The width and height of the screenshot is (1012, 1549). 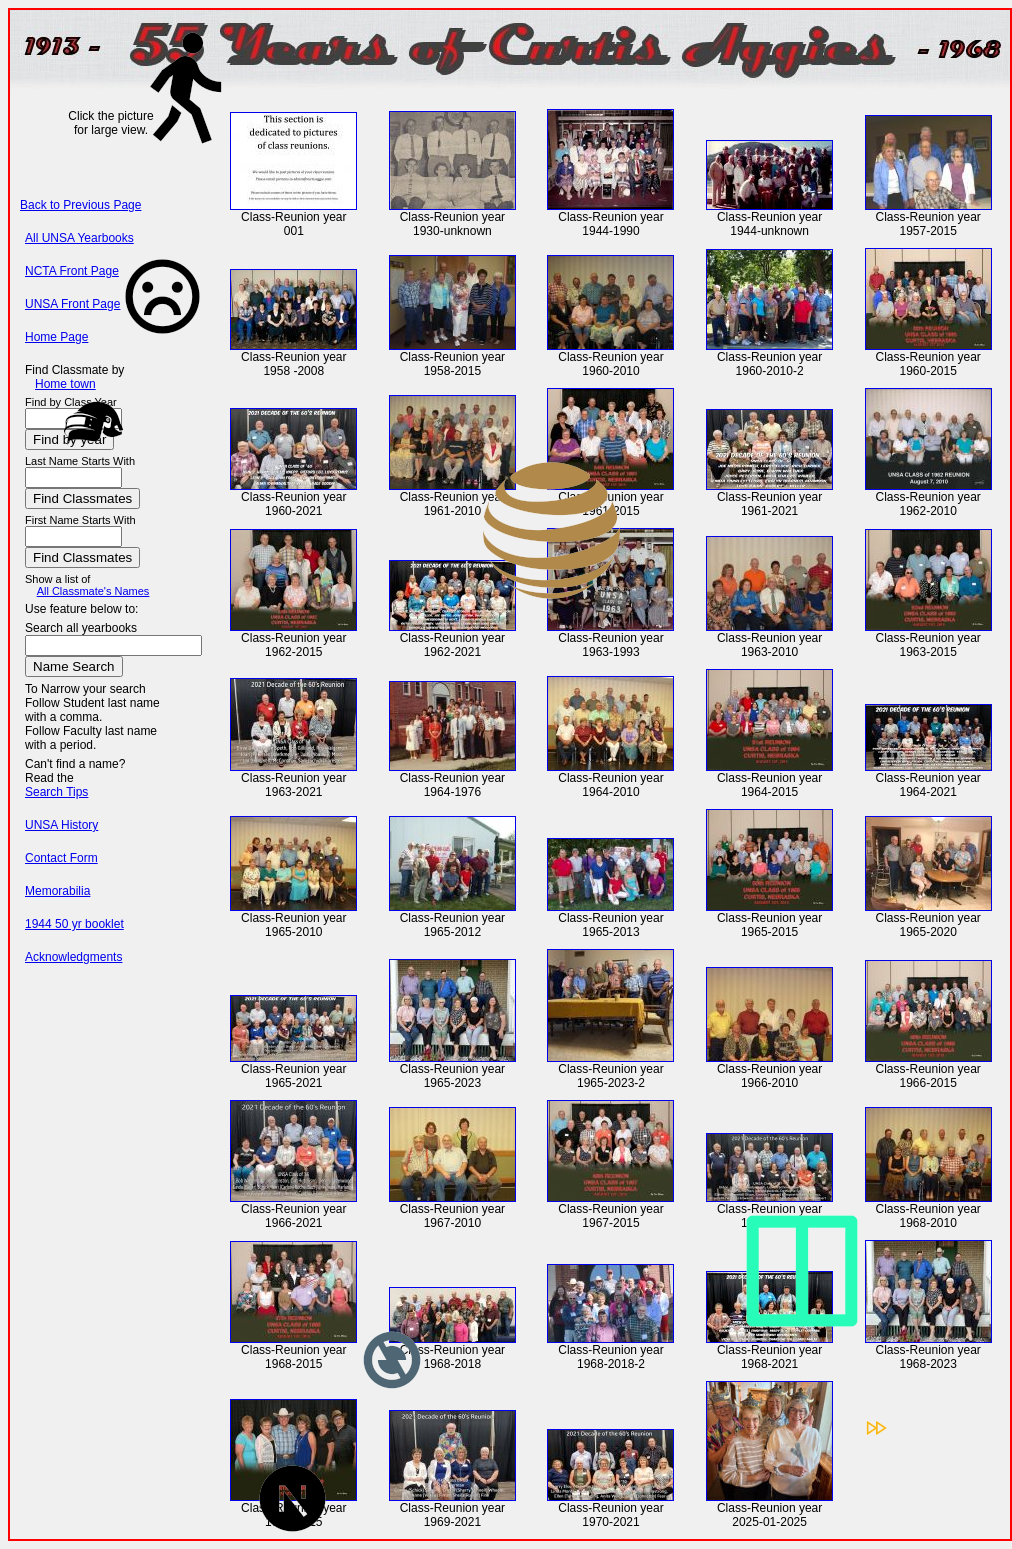 What do you see at coordinates (551, 530) in the screenshot?
I see `AT&T company logo` at bounding box center [551, 530].